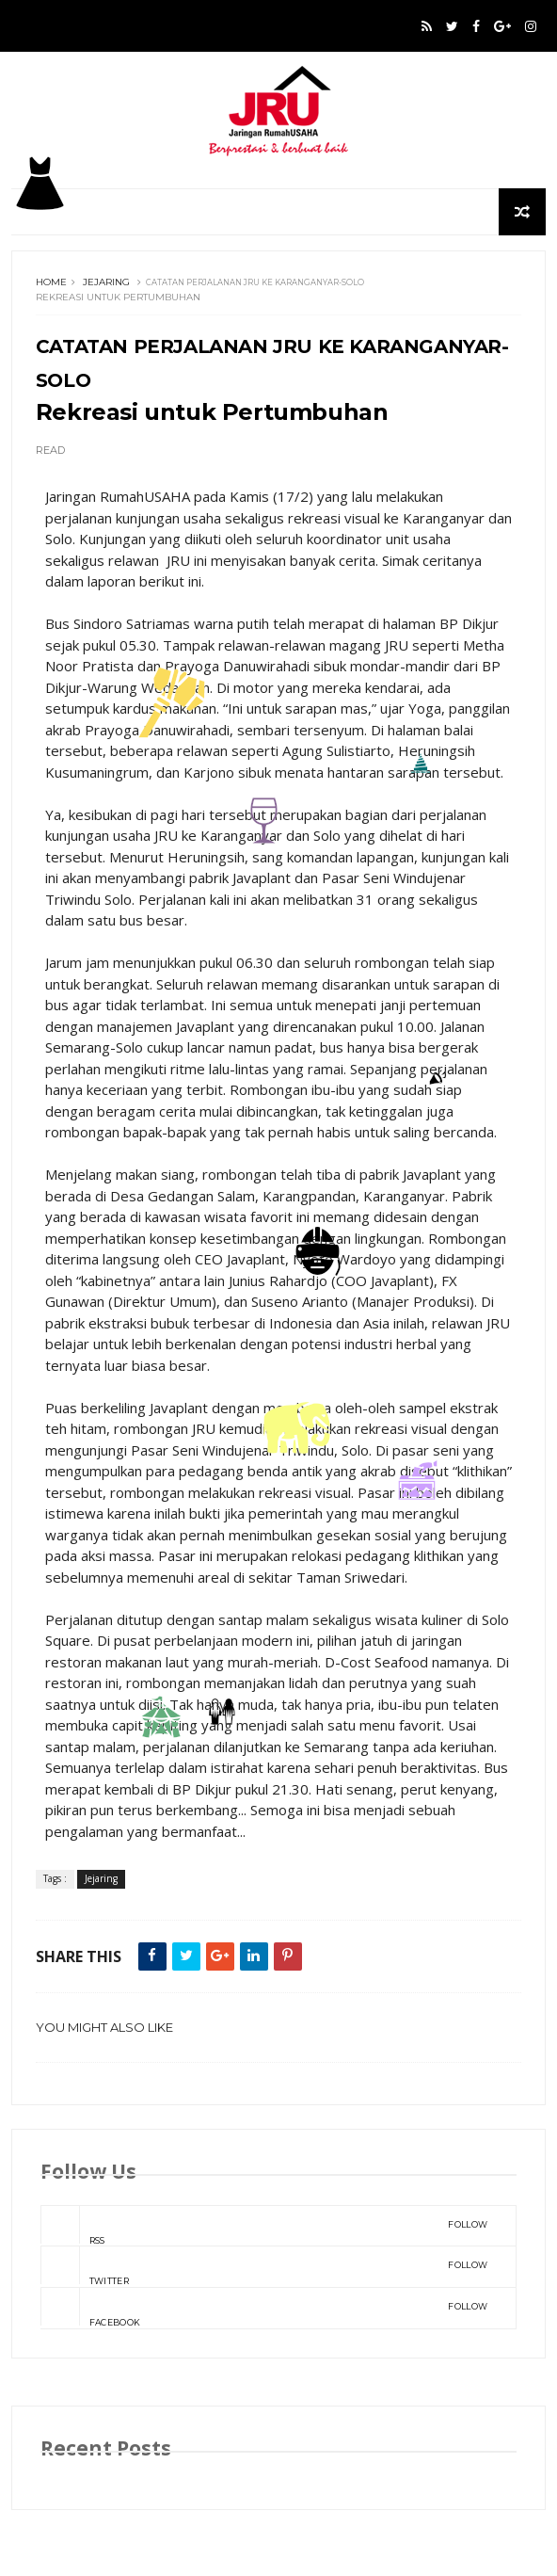 This screenshot has width=557, height=2576. I want to click on access virtual reality settings or mode, so click(317, 1250).